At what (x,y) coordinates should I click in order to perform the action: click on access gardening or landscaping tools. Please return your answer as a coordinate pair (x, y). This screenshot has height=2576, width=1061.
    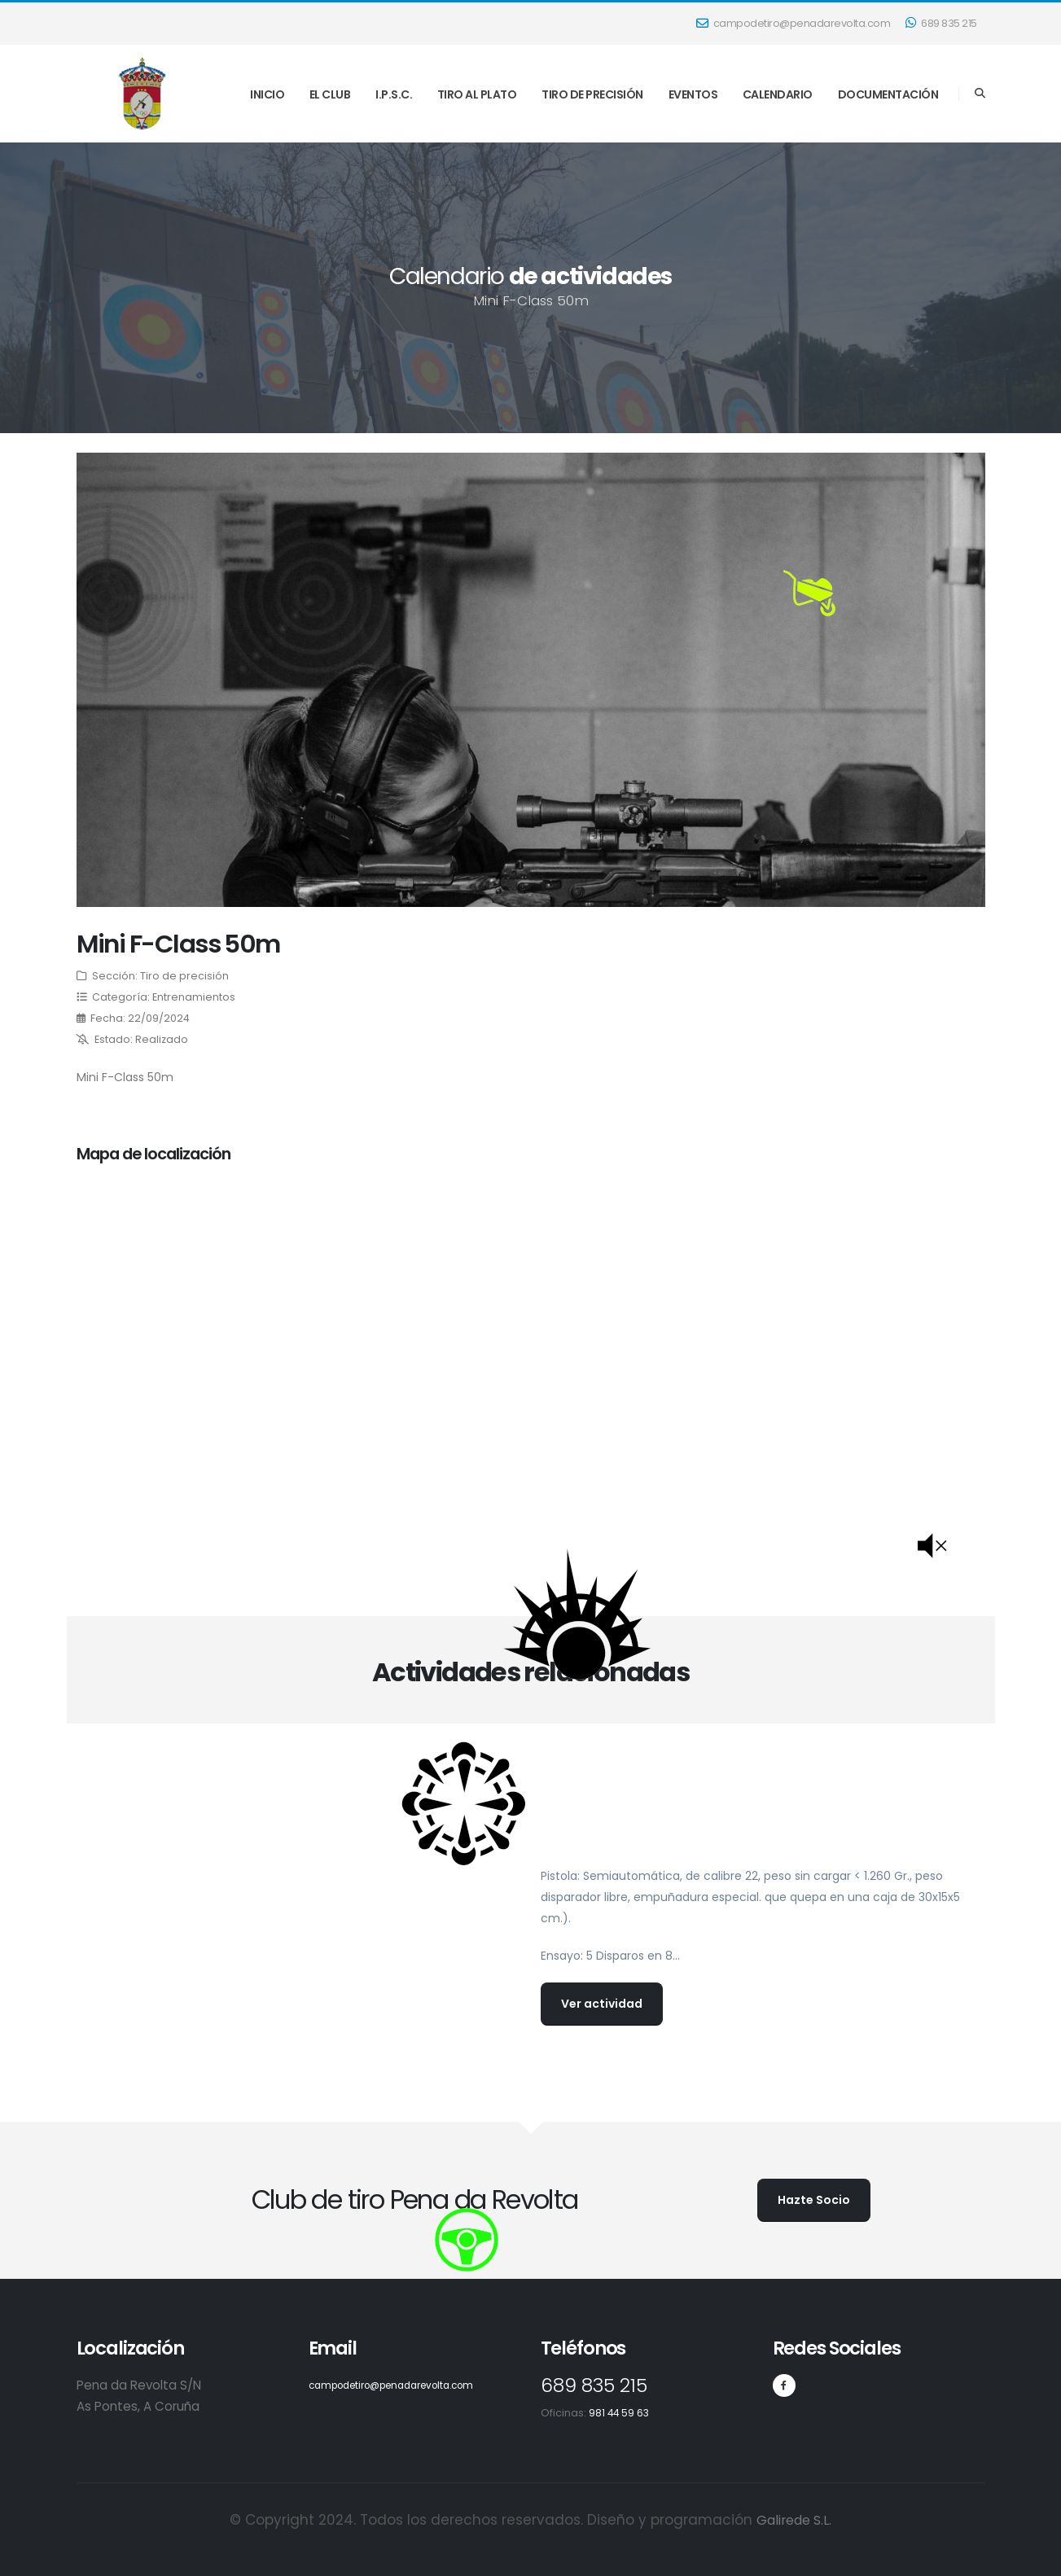
    Looking at the image, I should click on (809, 594).